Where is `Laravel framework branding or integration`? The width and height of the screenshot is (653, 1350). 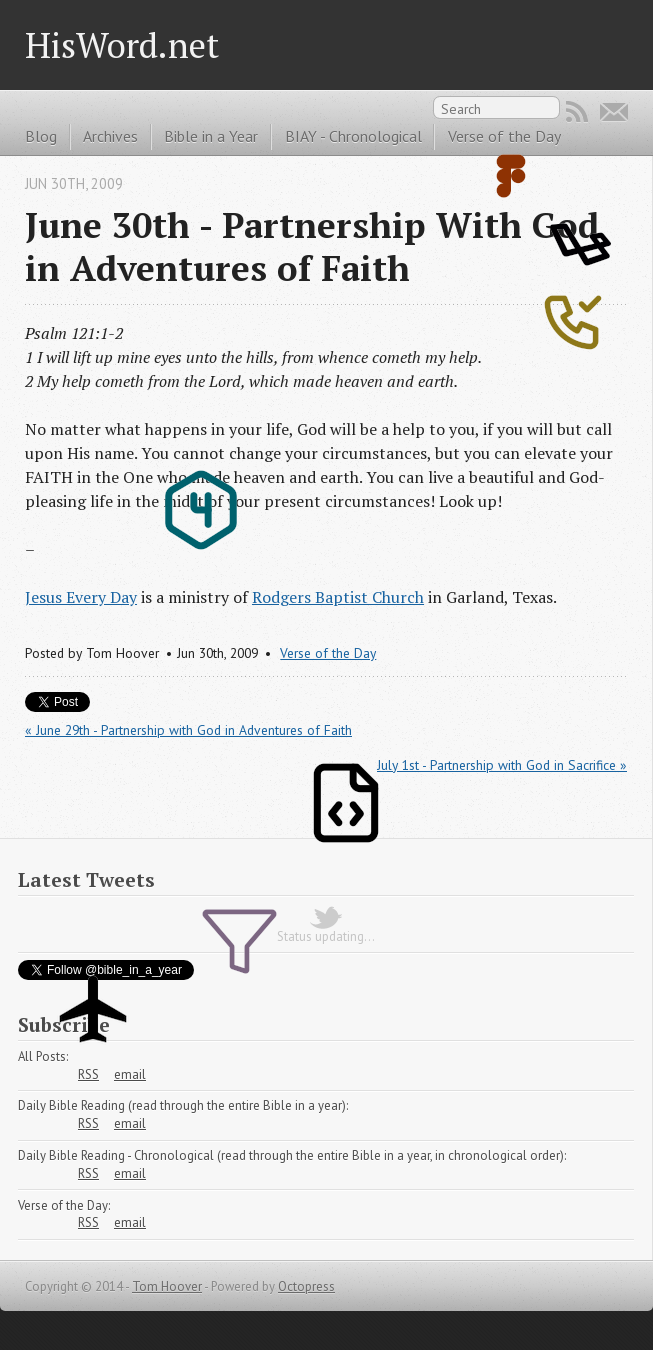
Laravel framework branding or integration is located at coordinates (580, 244).